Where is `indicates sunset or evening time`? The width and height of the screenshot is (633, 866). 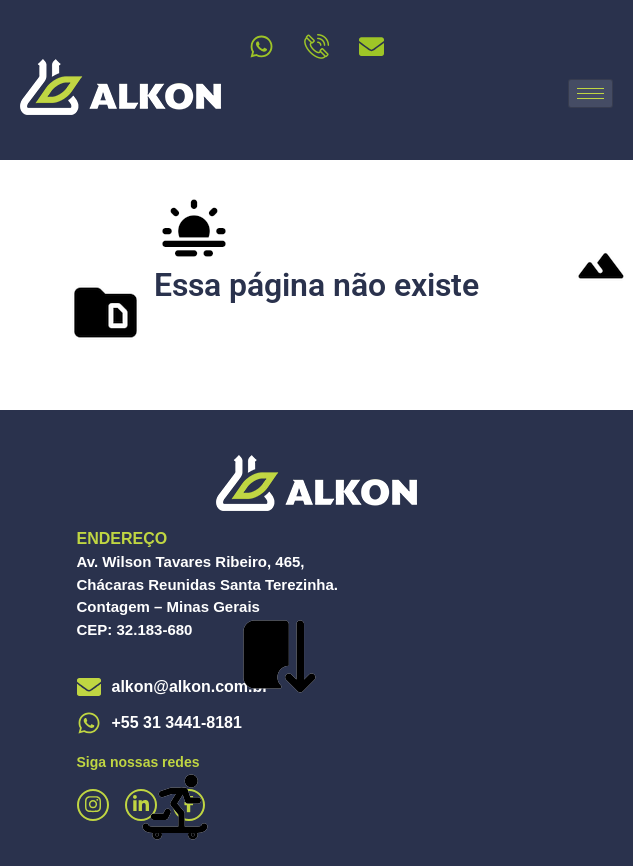
indicates sunset or evening time is located at coordinates (194, 228).